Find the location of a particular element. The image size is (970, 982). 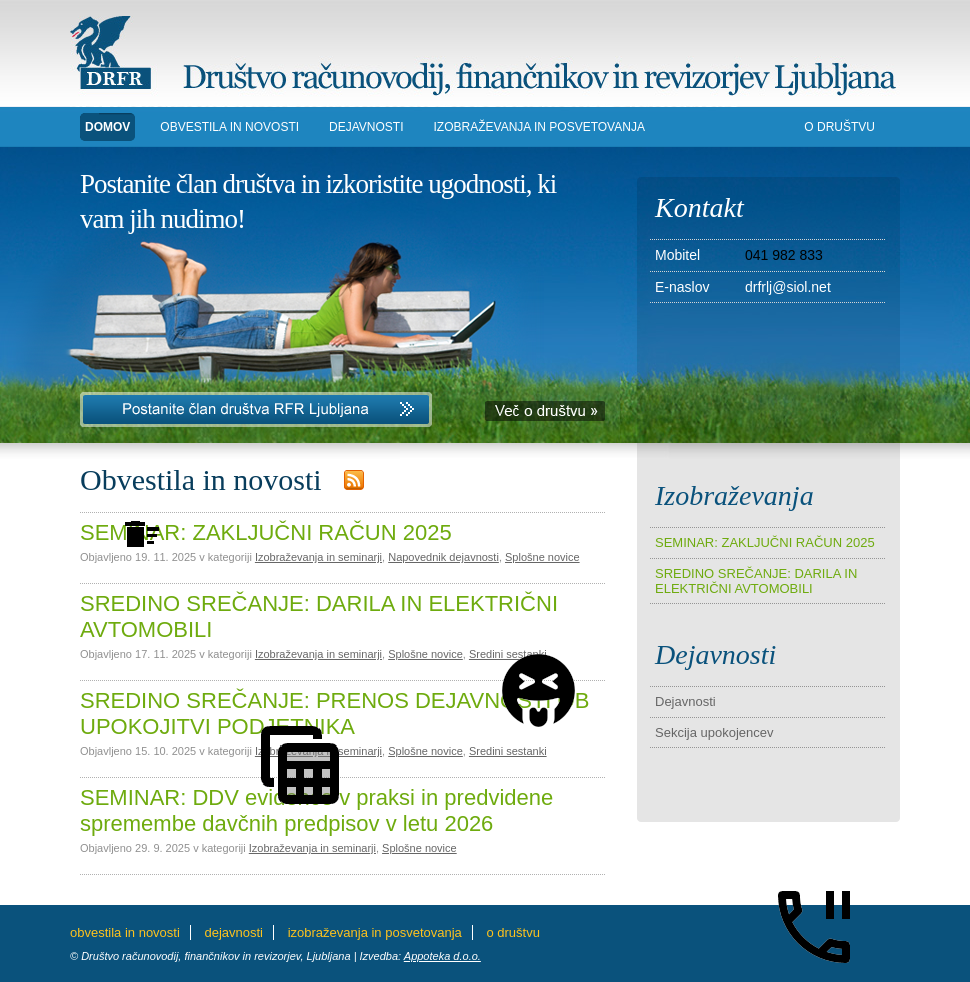

delete all selected items is located at coordinates (142, 534).